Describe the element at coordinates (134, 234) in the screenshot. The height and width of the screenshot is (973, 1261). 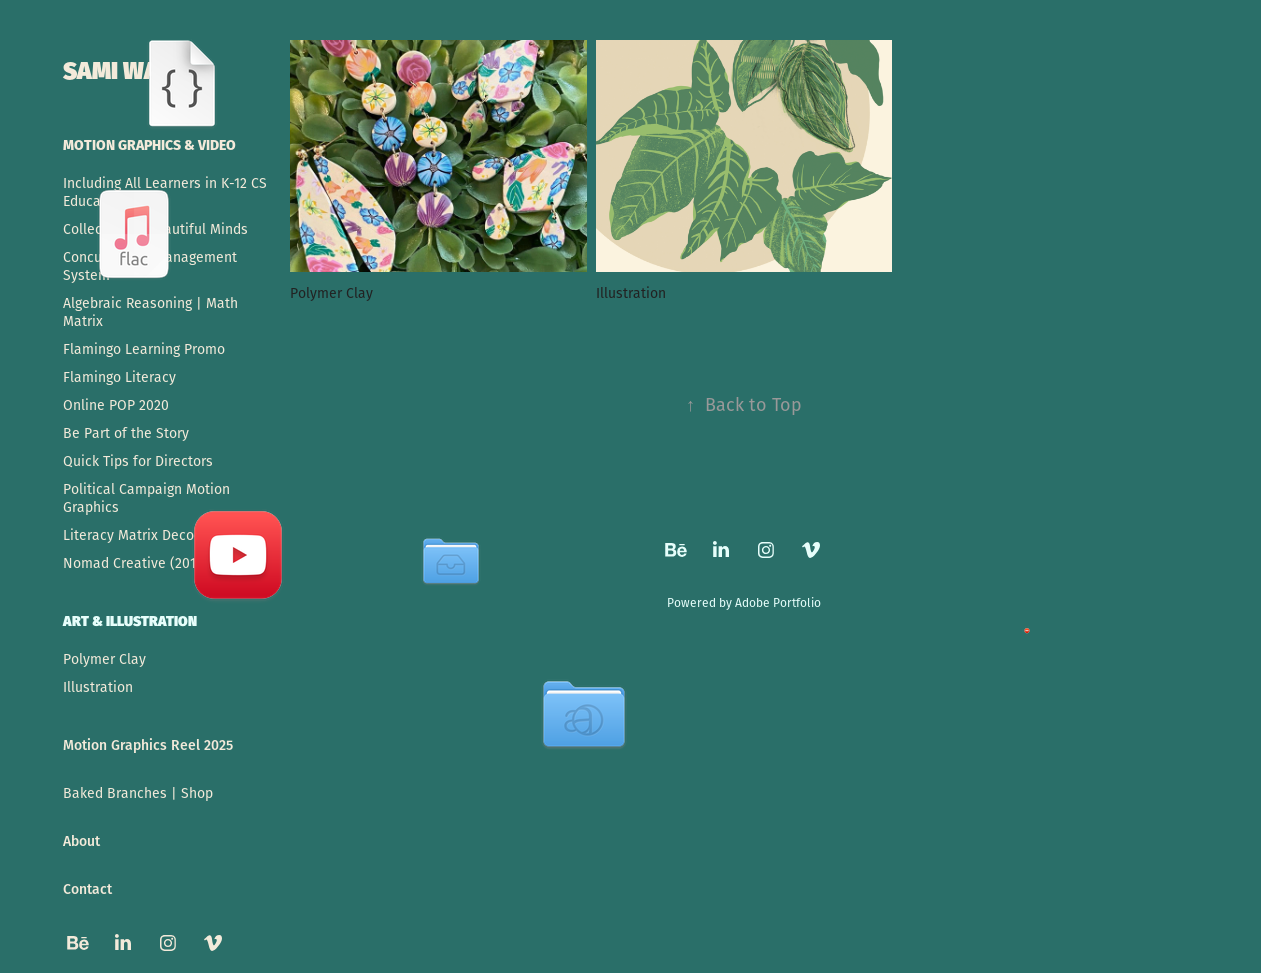
I see `a FLAC audio file` at that location.